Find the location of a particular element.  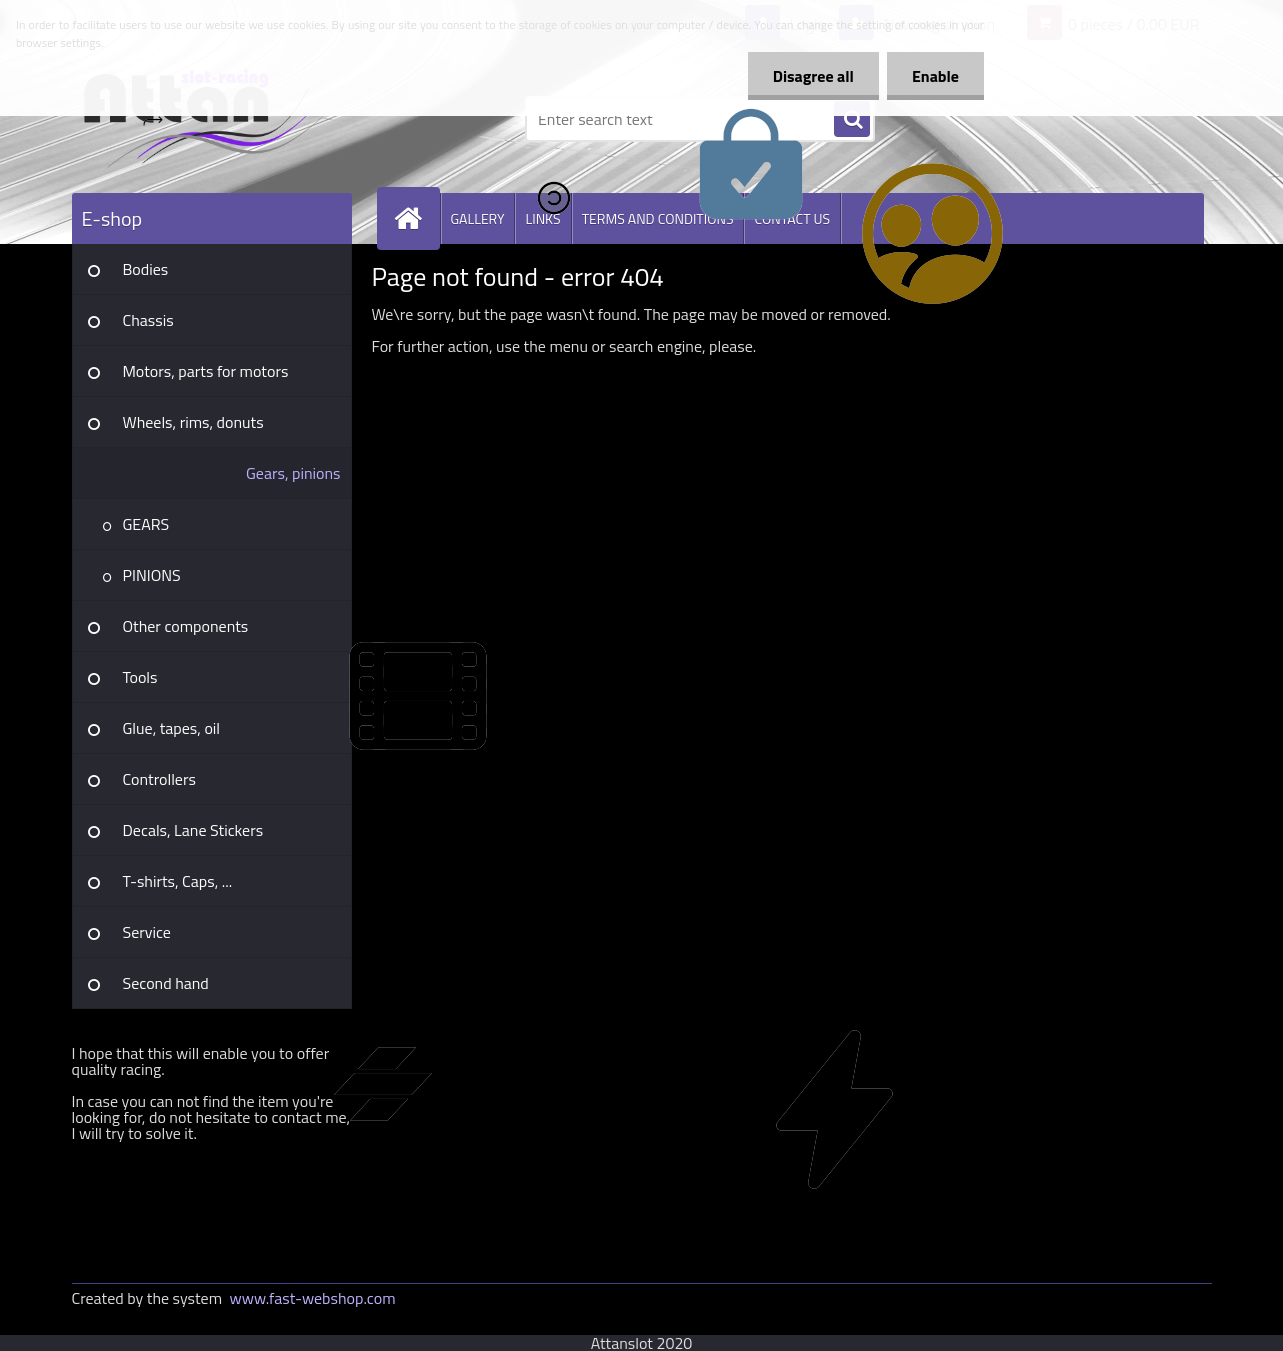

forward or share content is located at coordinates (153, 121).